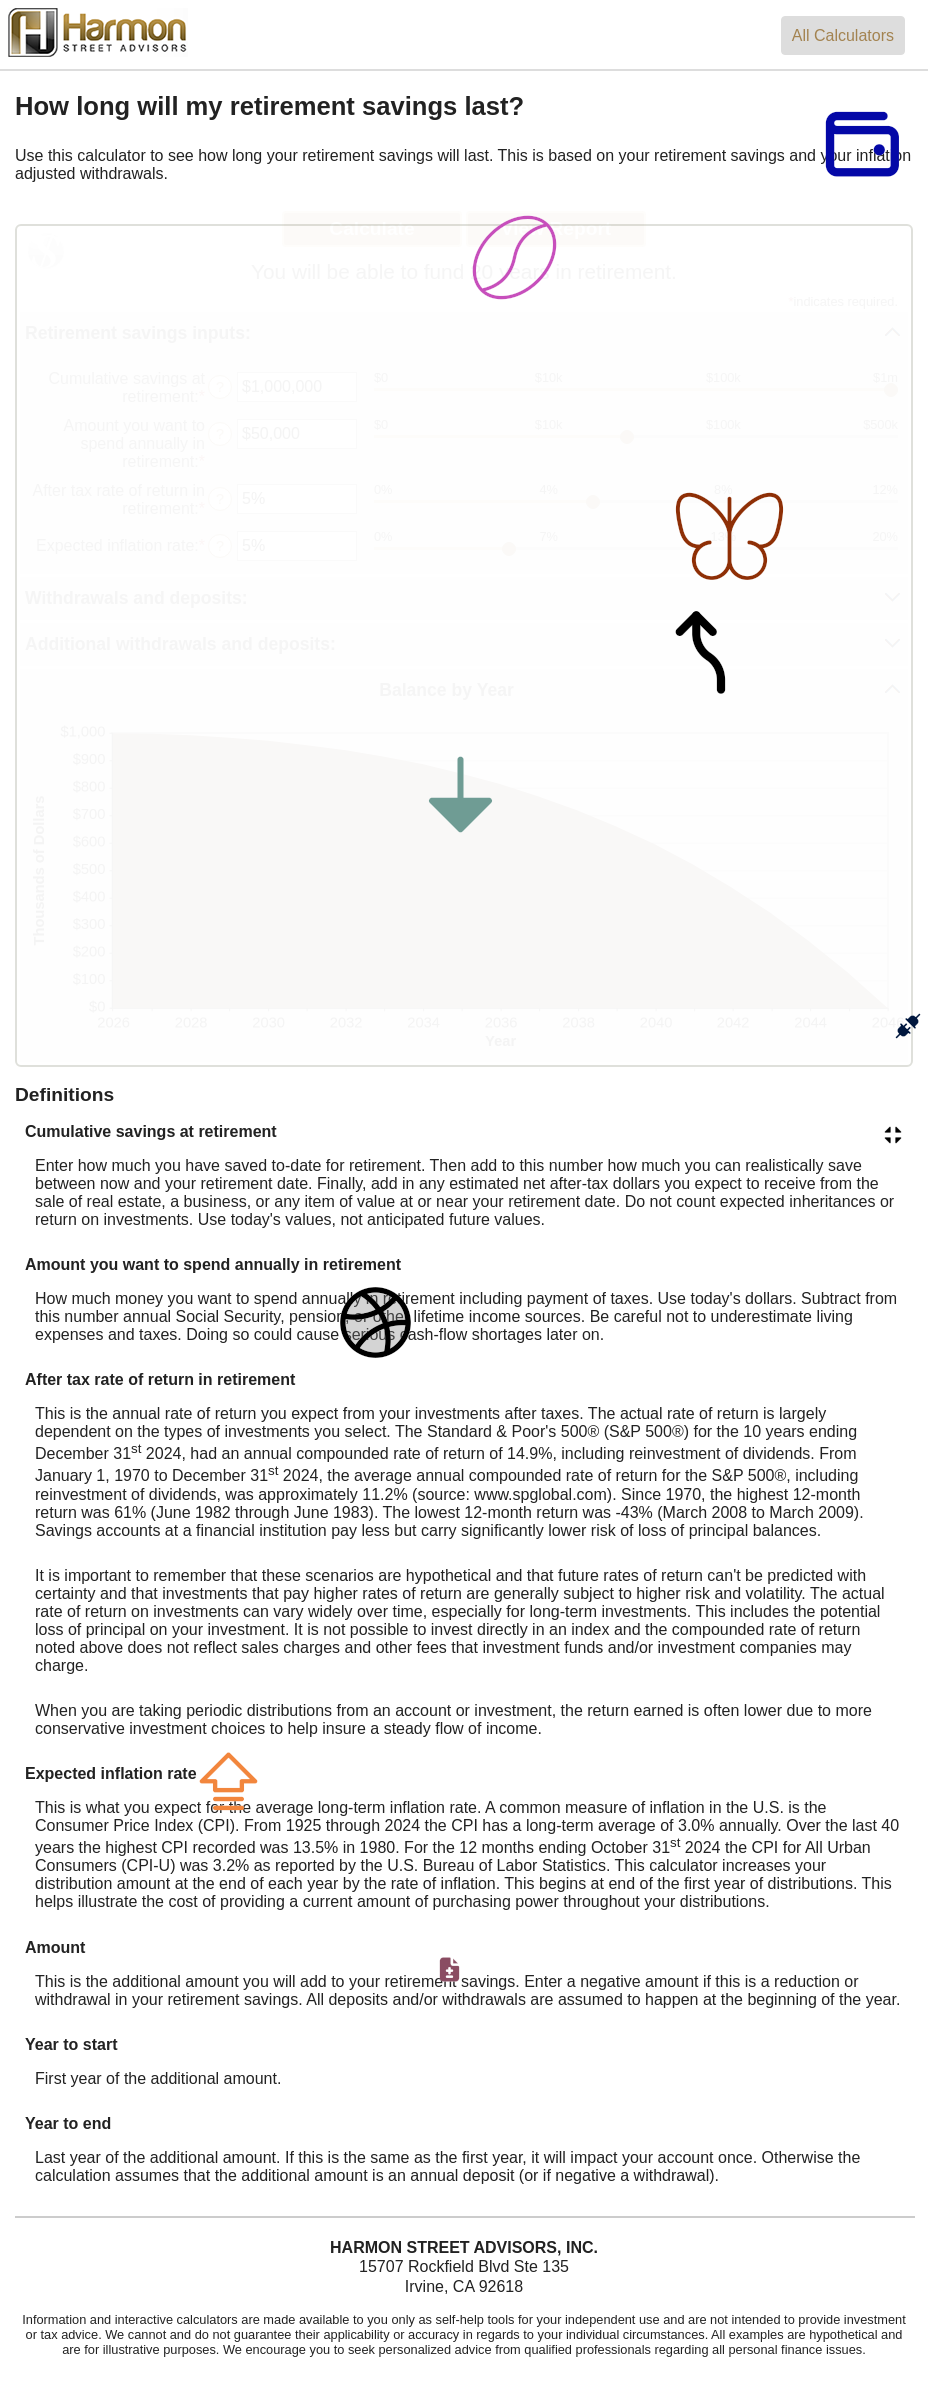  What do you see at coordinates (908, 1026) in the screenshot?
I see `connect or establish a connection` at bounding box center [908, 1026].